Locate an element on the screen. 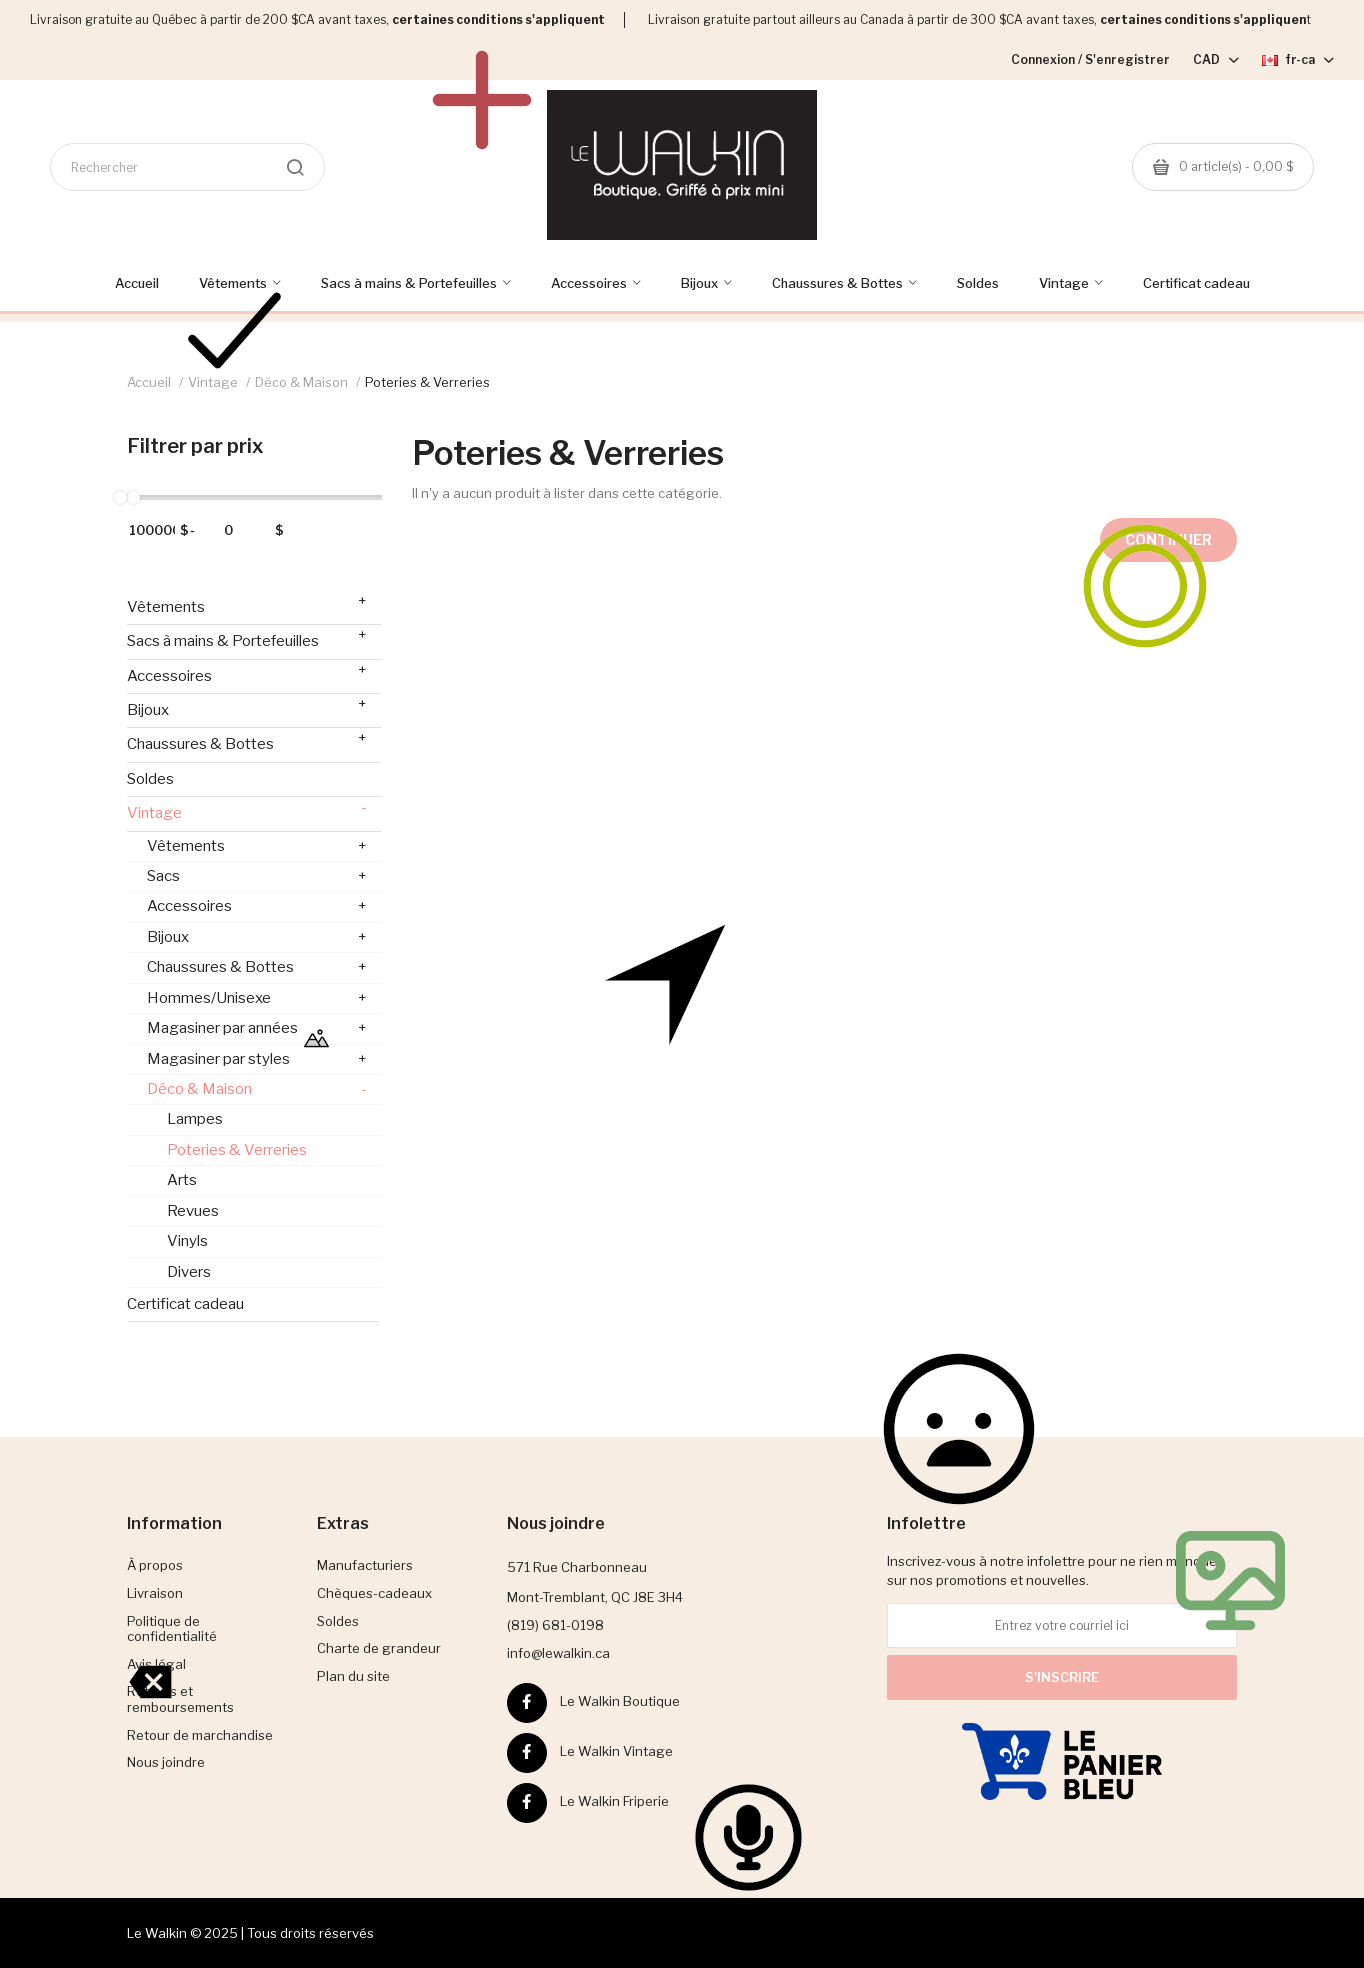 The height and width of the screenshot is (1968, 1364). start recording audio or video is located at coordinates (1145, 586).